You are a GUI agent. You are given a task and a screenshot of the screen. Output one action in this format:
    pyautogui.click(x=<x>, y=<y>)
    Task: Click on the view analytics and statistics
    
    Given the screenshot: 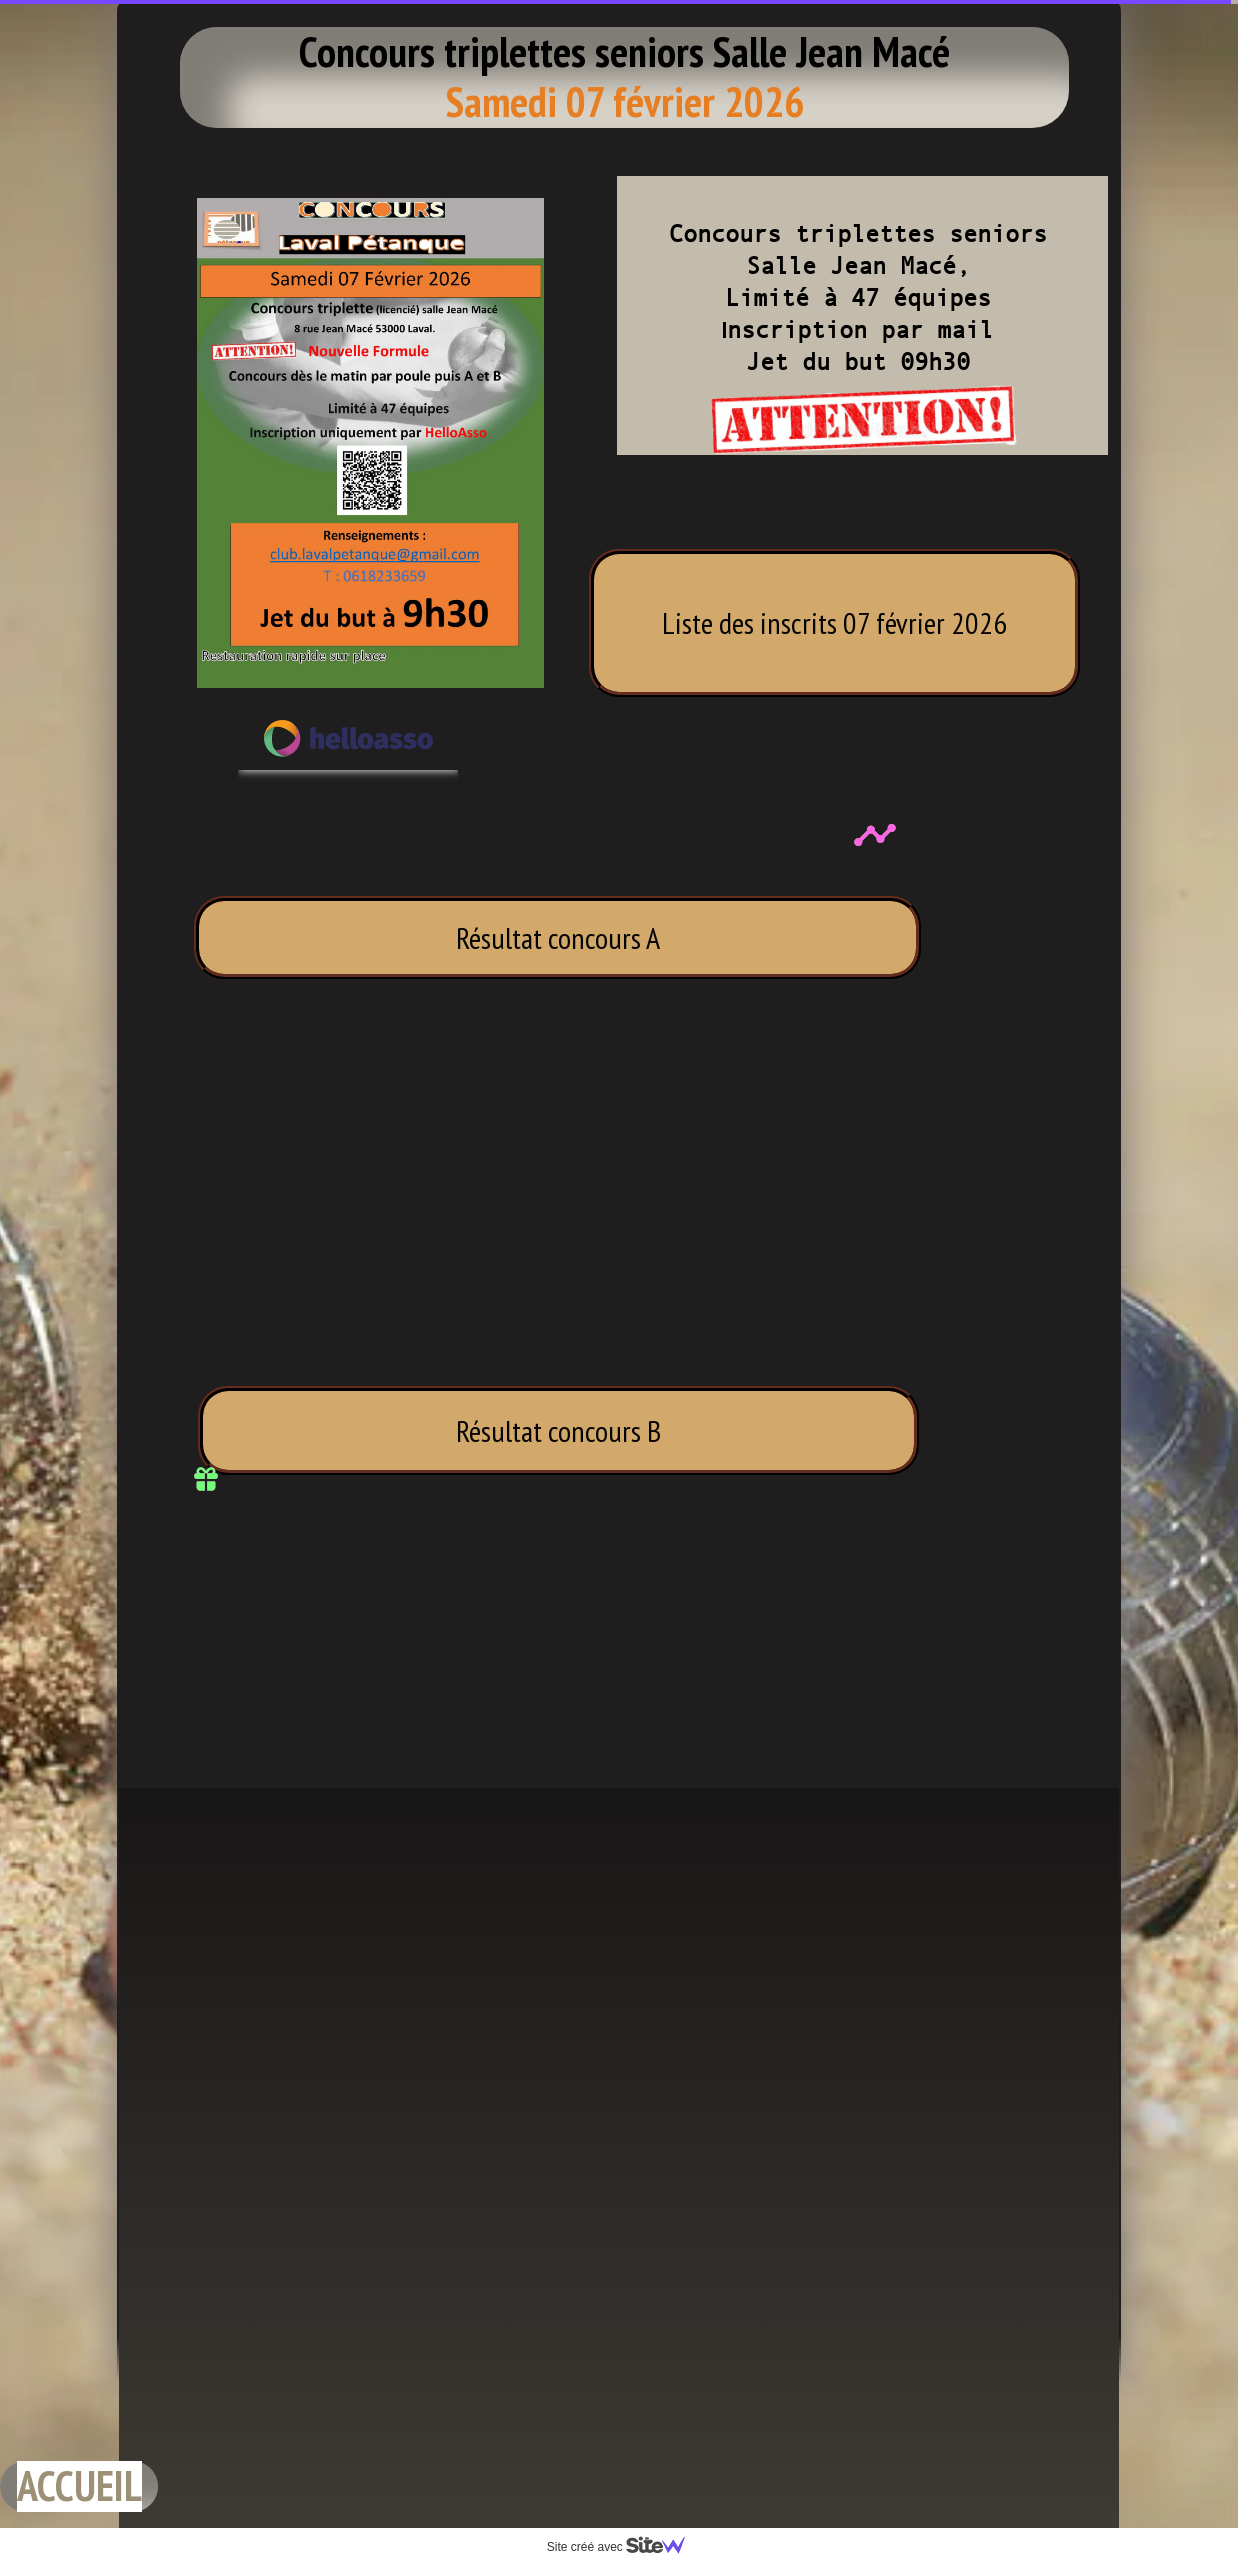 What is the action you would take?
    pyautogui.click(x=875, y=835)
    